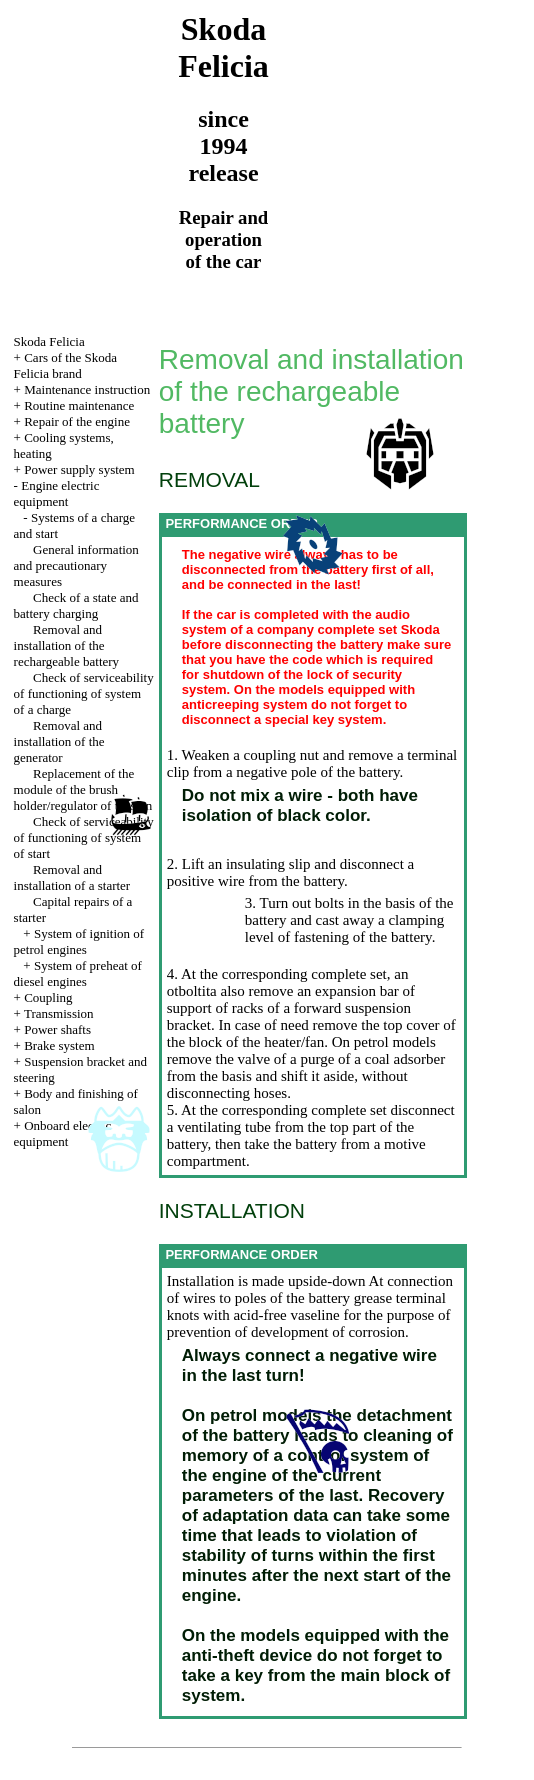 Image resolution: width=534 pixels, height=1780 pixels. What do you see at coordinates (400, 454) in the screenshot?
I see `select mech or robot character class` at bounding box center [400, 454].